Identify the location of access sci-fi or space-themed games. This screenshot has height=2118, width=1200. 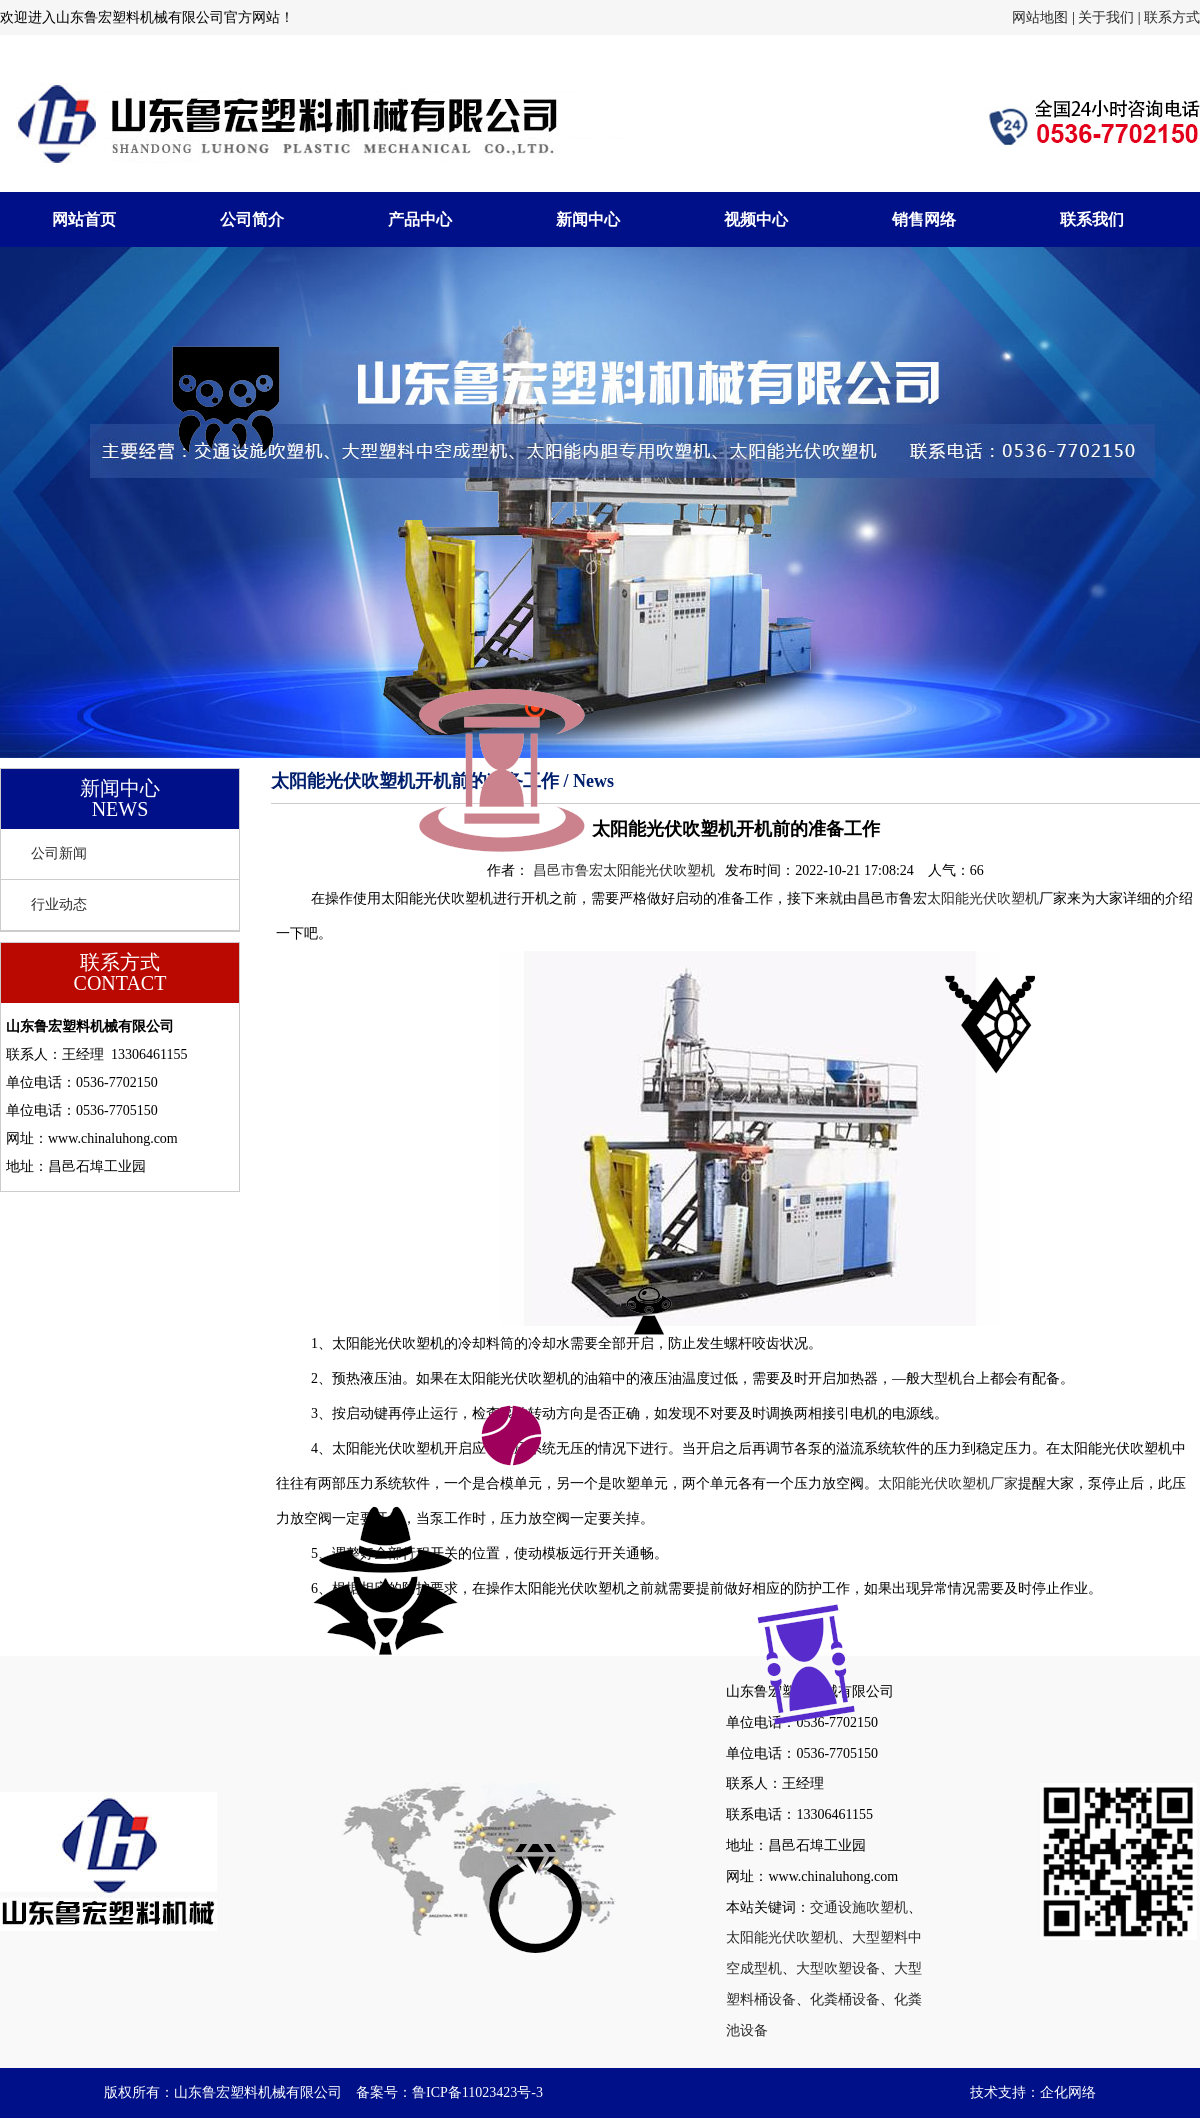
(649, 1311).